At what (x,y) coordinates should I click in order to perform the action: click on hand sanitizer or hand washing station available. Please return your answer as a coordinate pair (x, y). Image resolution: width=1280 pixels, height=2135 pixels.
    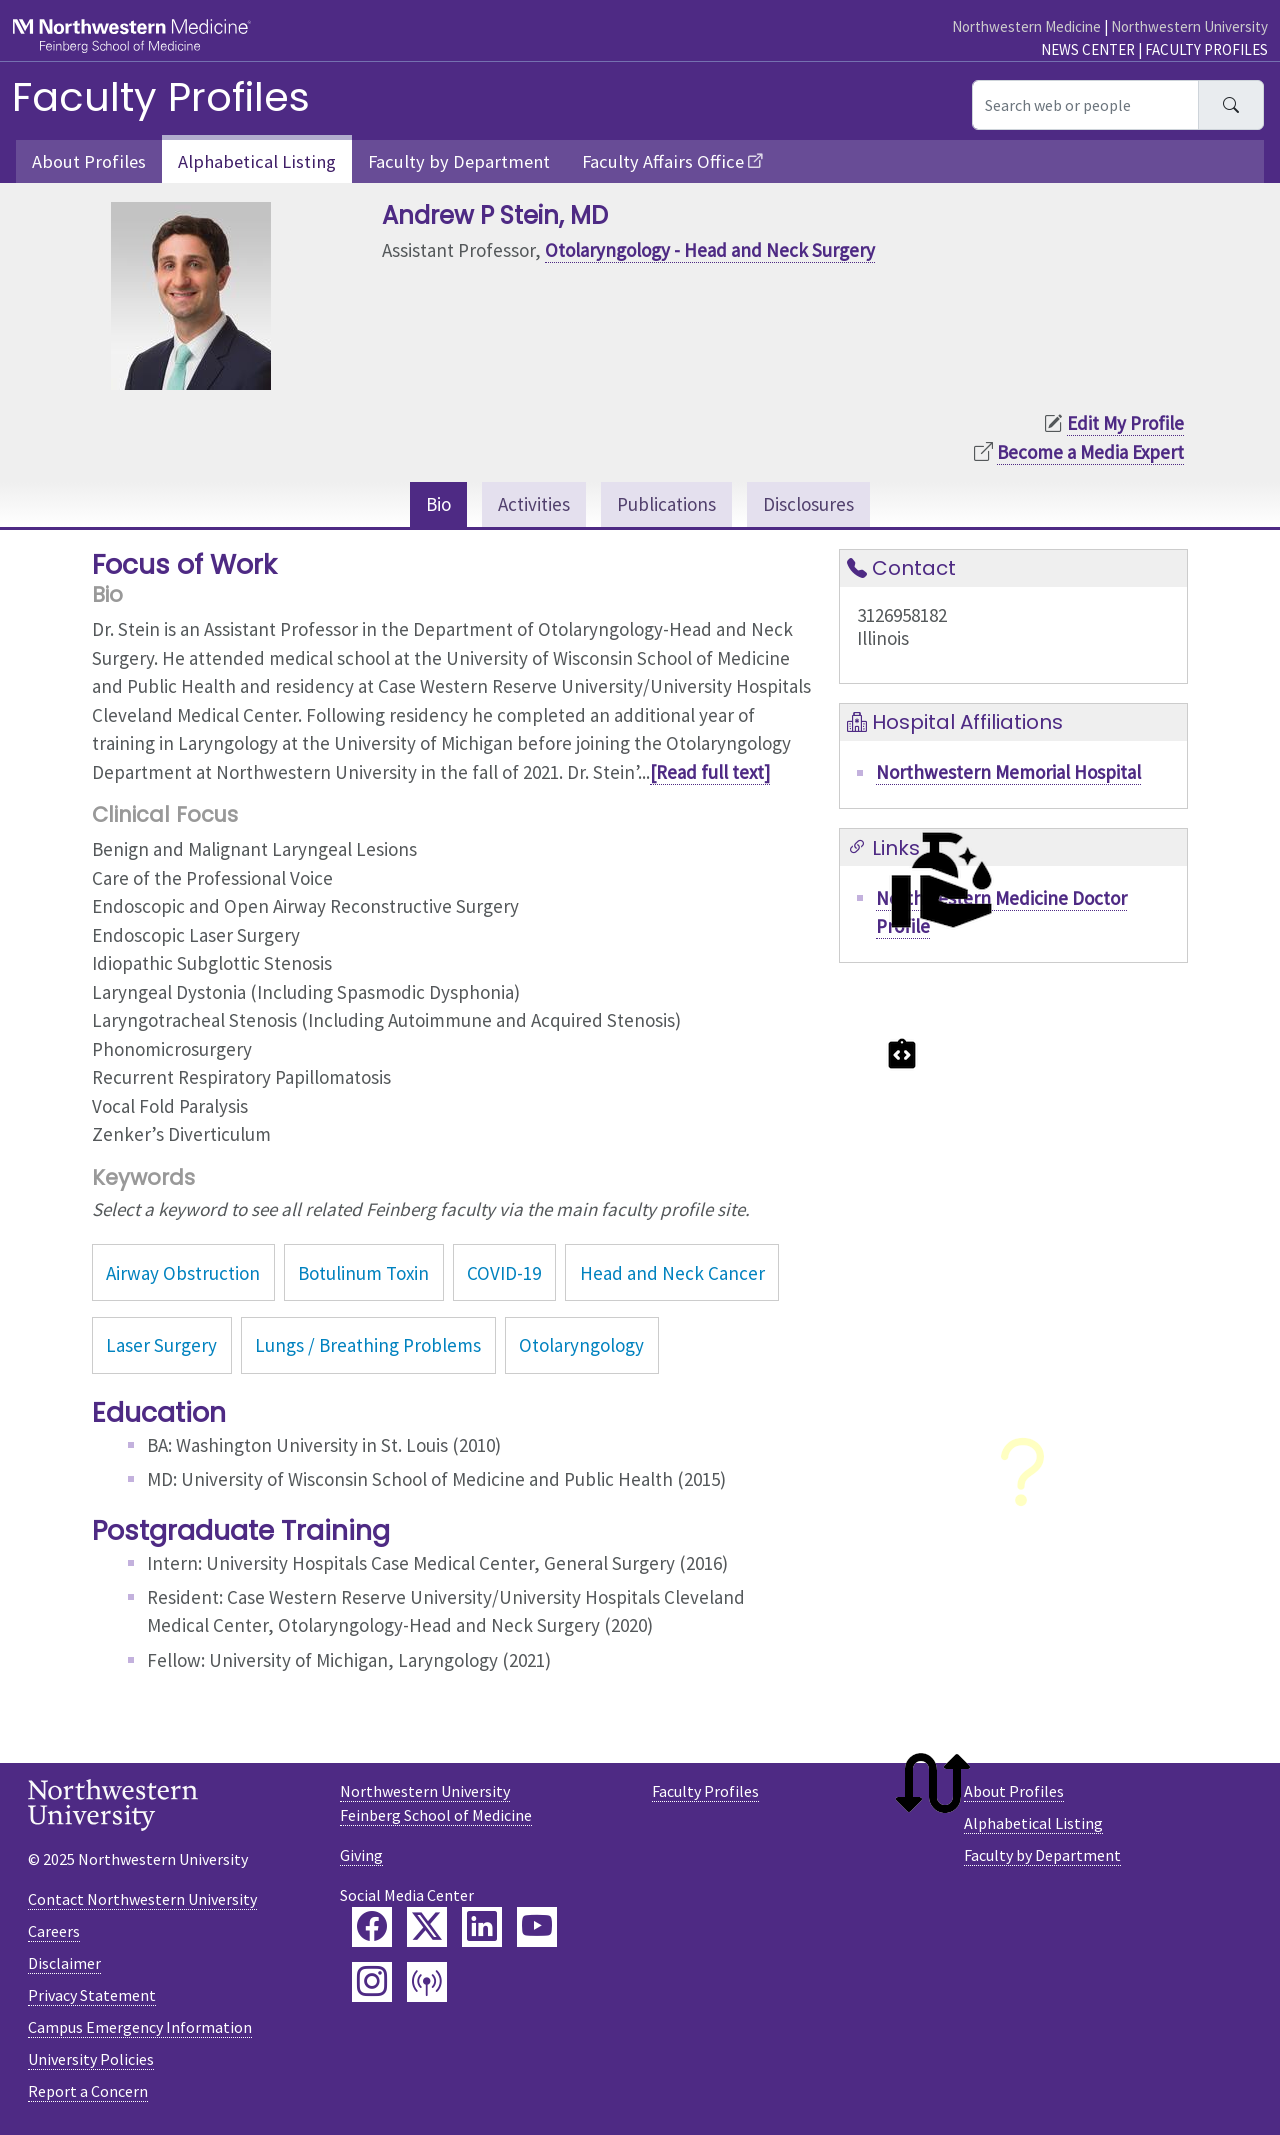
    Looking at the image, I should click on (944, 880).